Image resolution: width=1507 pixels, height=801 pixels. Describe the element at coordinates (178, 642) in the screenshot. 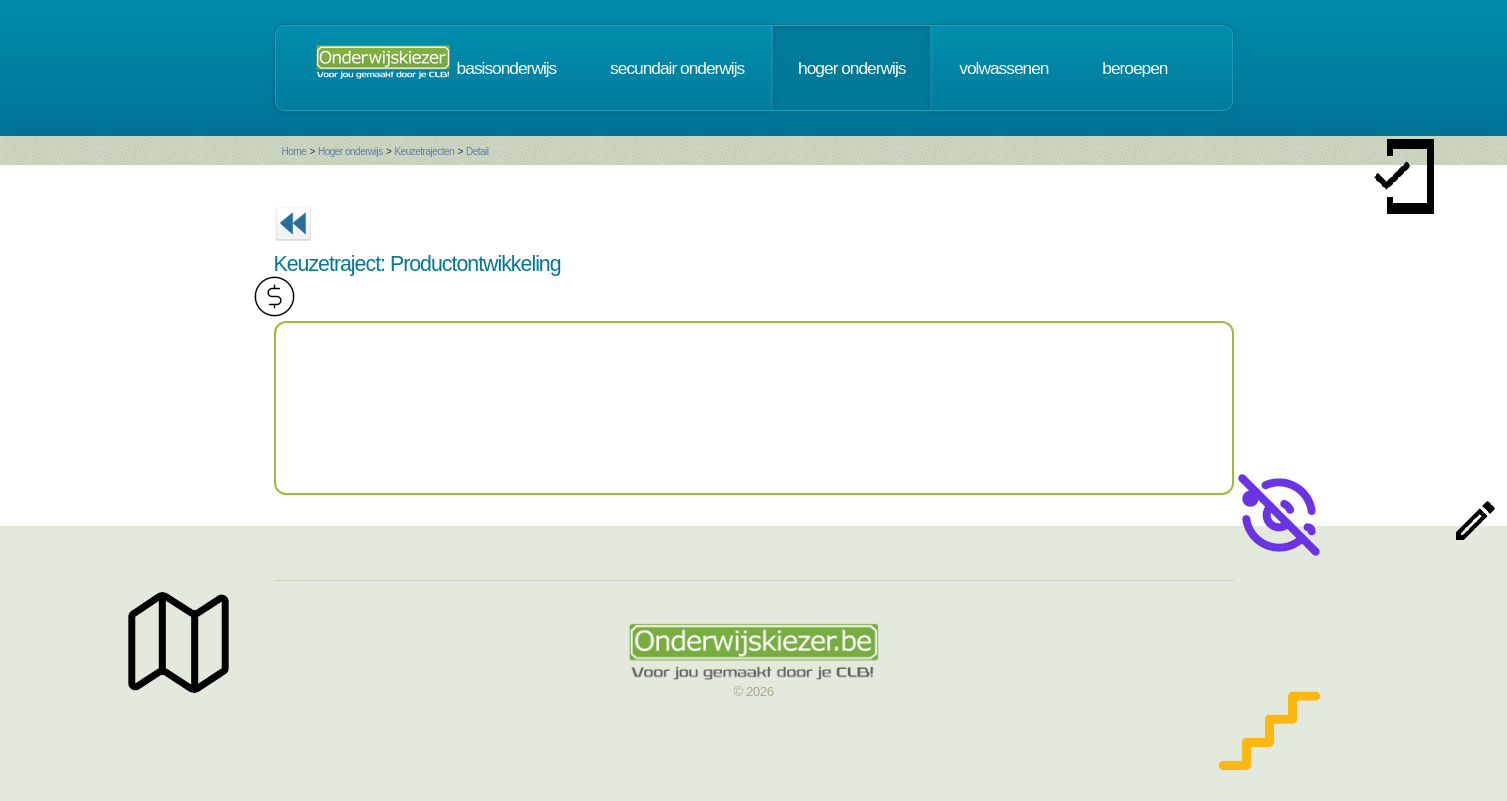

I see `view map` at that location.